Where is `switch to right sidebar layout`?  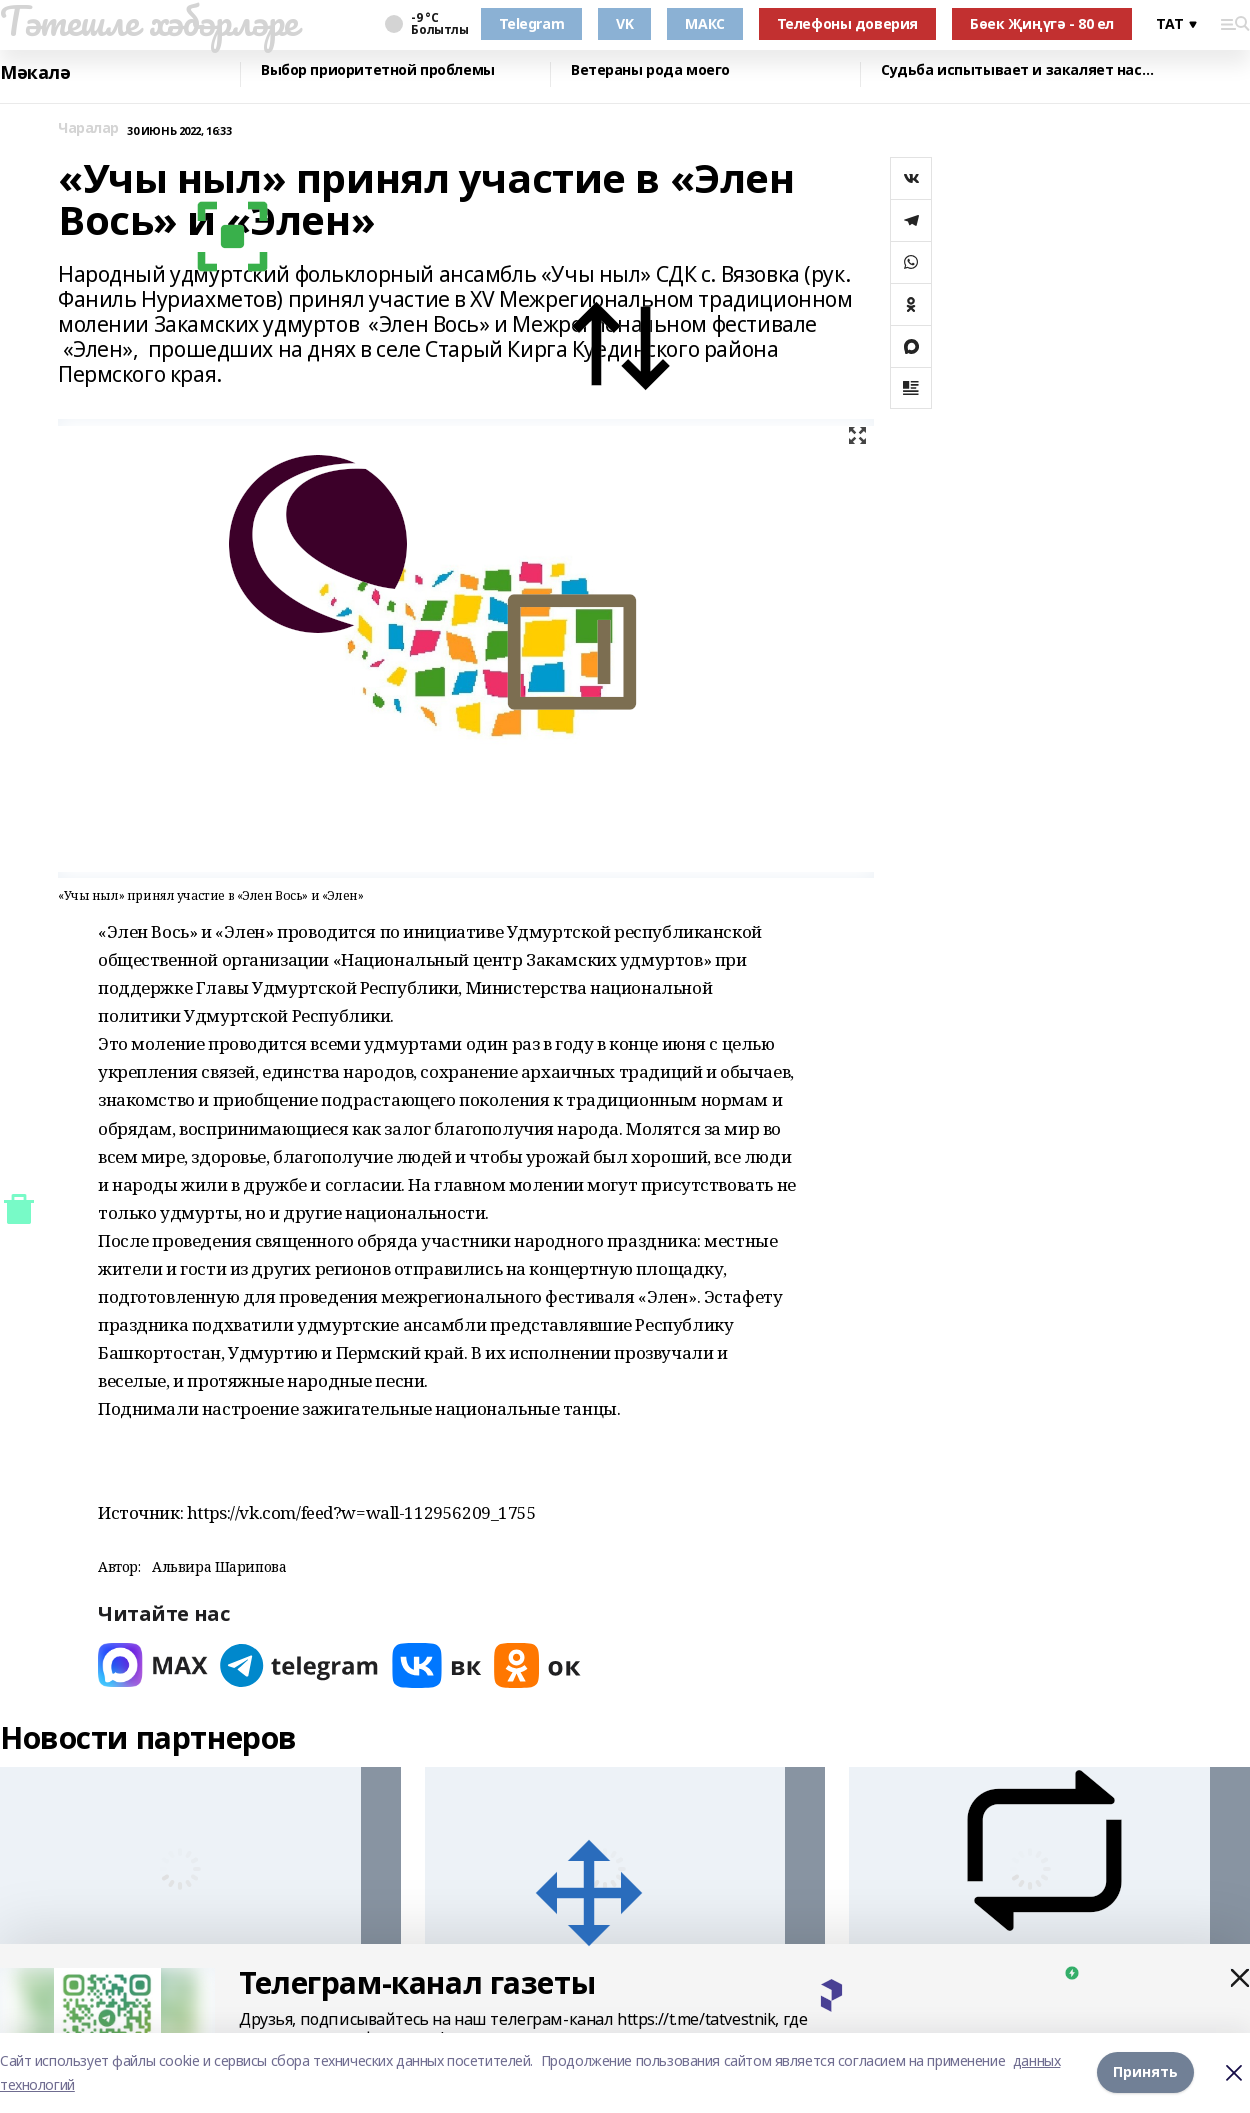 switch to right sidebar layout is located at coordinates (572, 652).